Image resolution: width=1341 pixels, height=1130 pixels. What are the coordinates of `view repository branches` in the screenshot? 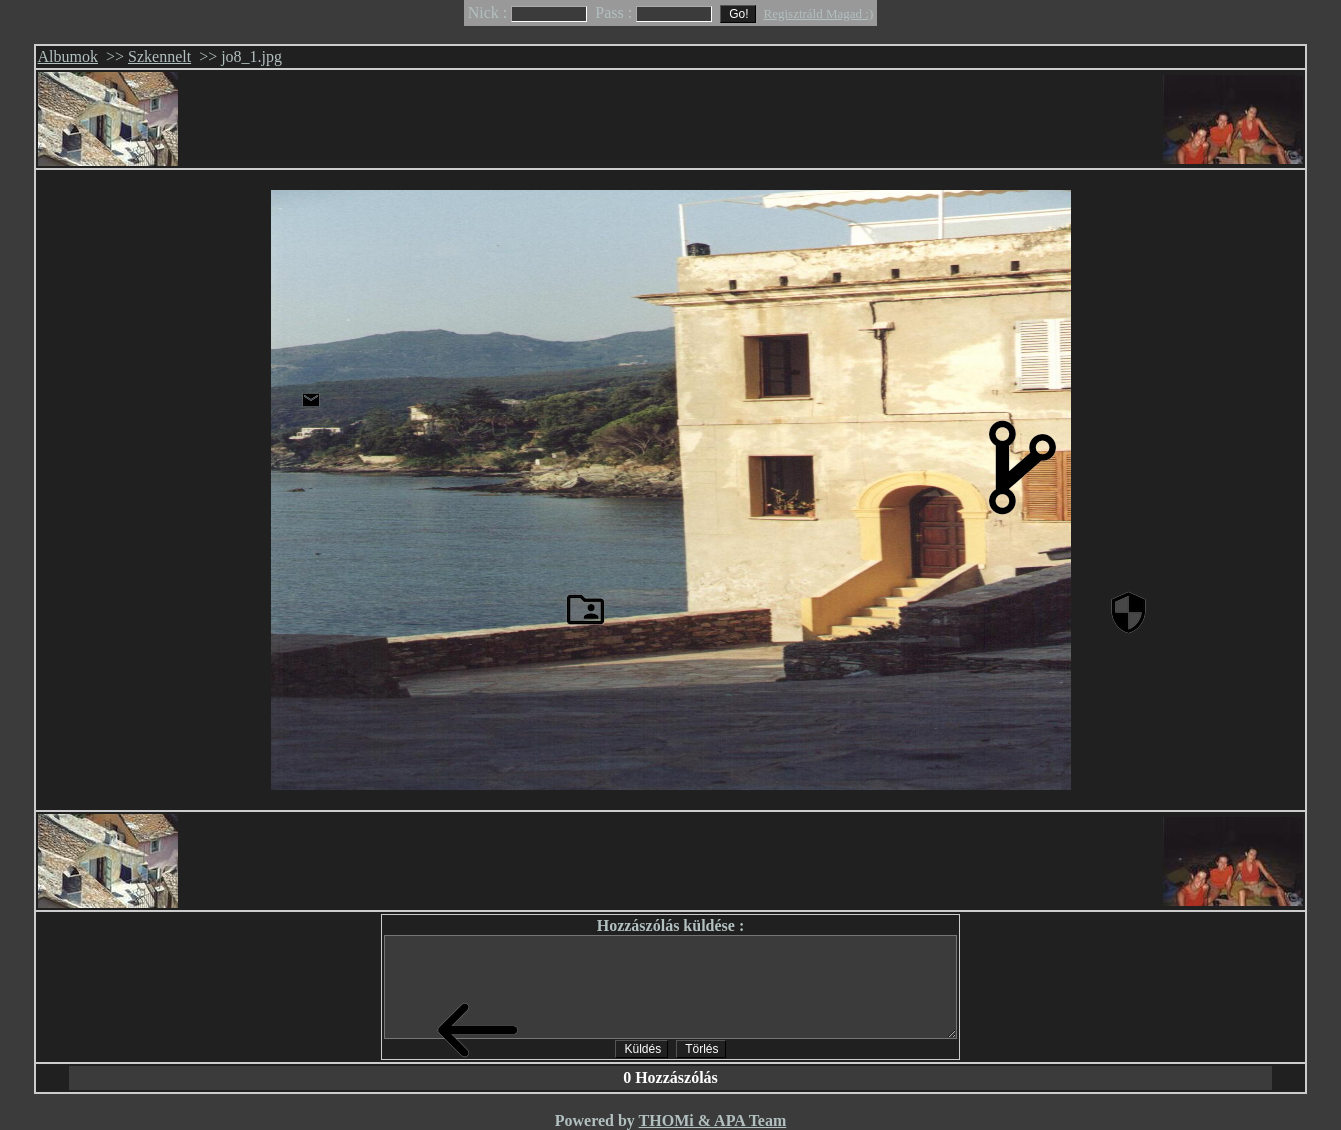 It's located at (1022, 467).